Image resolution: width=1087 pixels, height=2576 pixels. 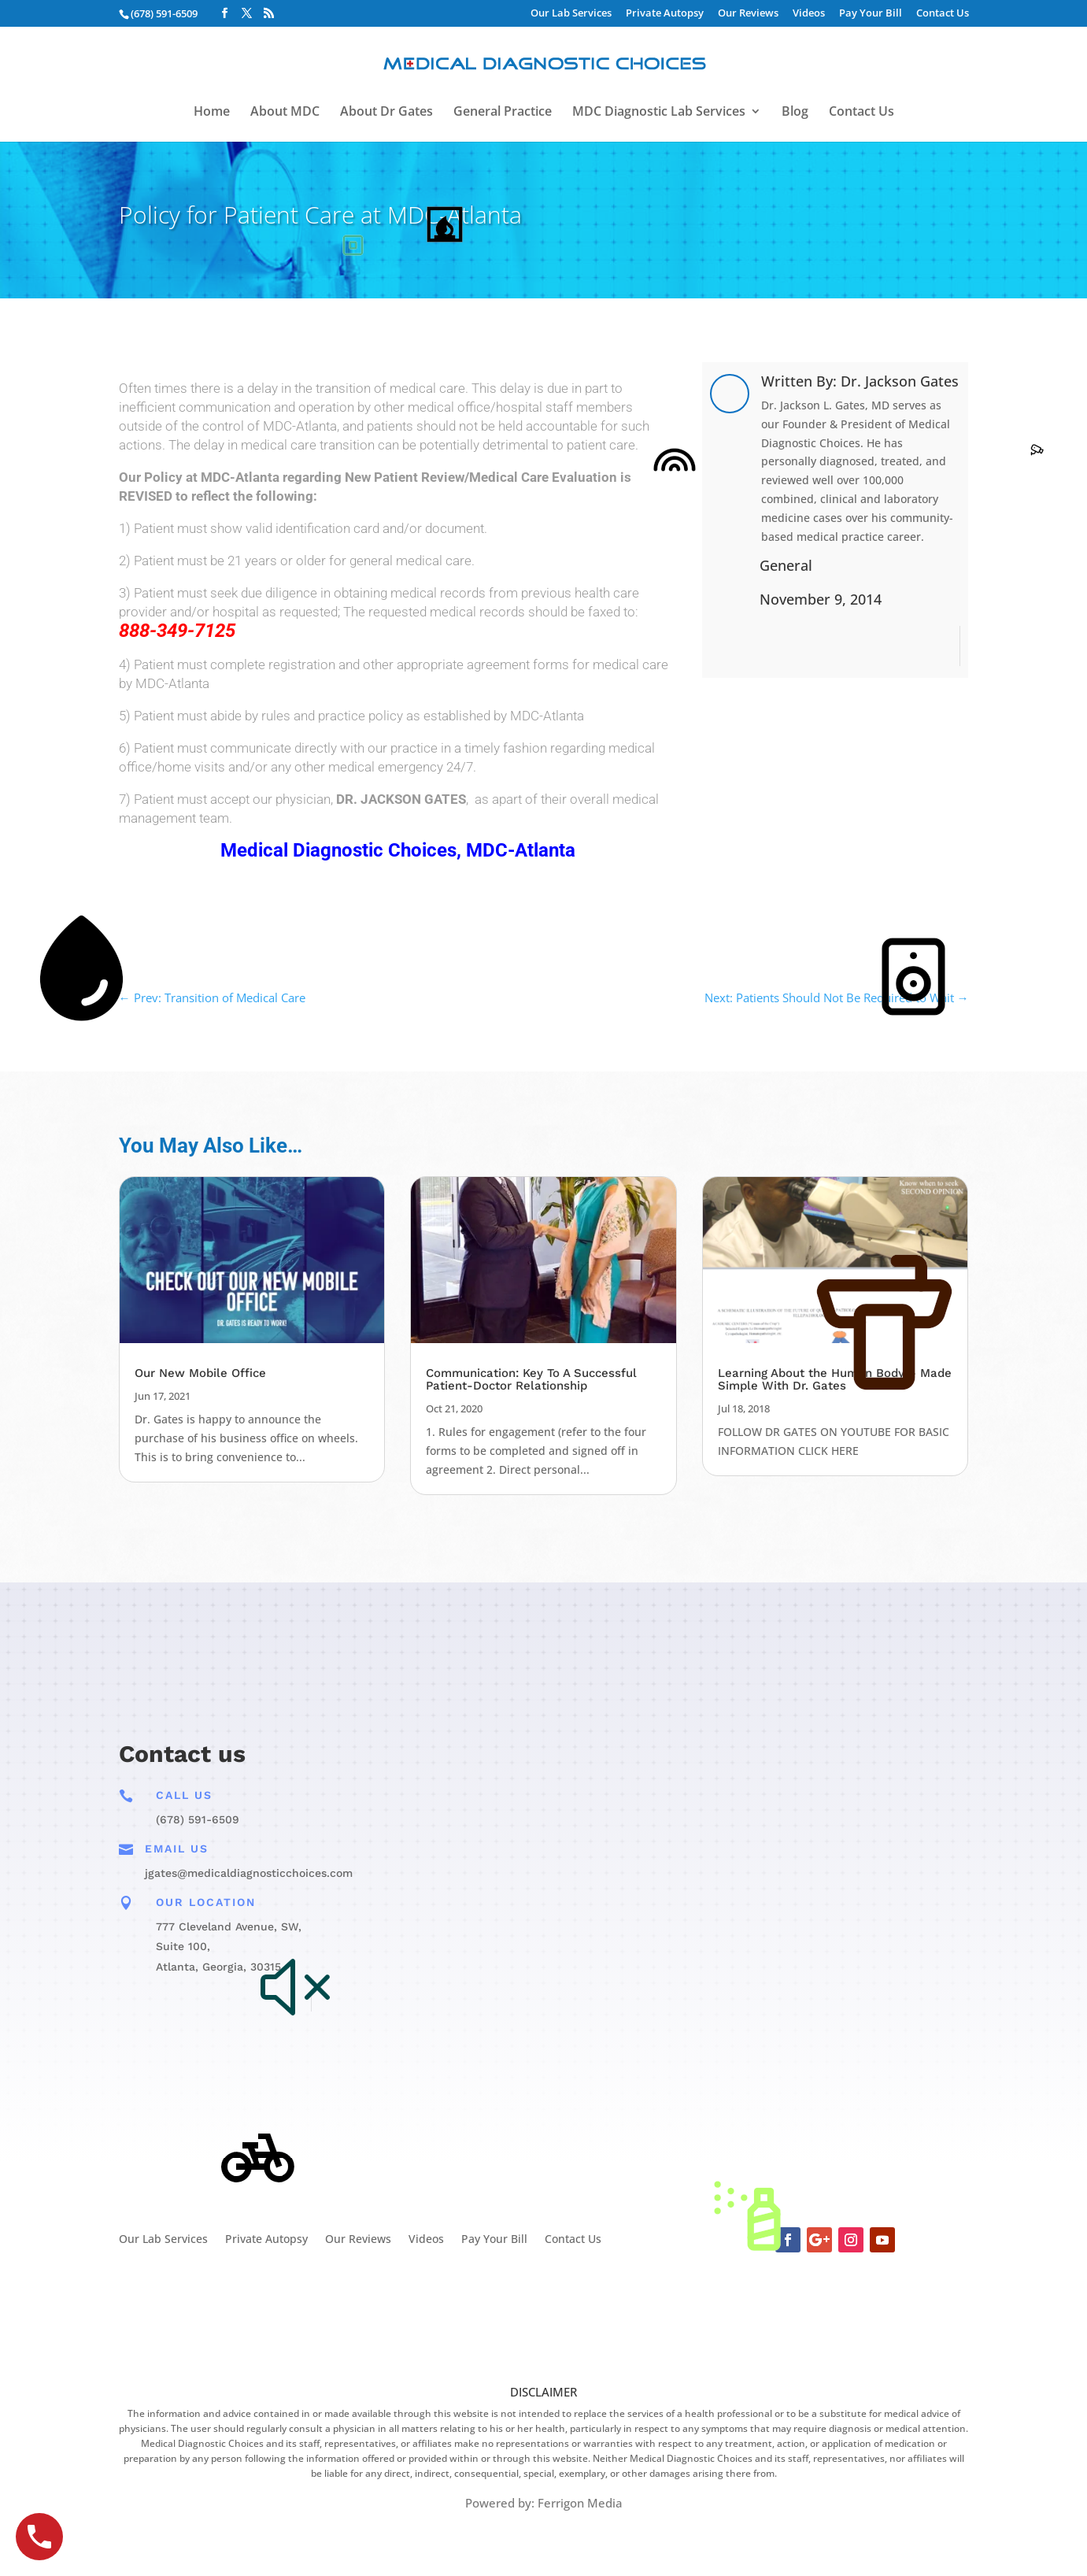 I want to click on adjust audio output settings, so click(x=913, y=976).